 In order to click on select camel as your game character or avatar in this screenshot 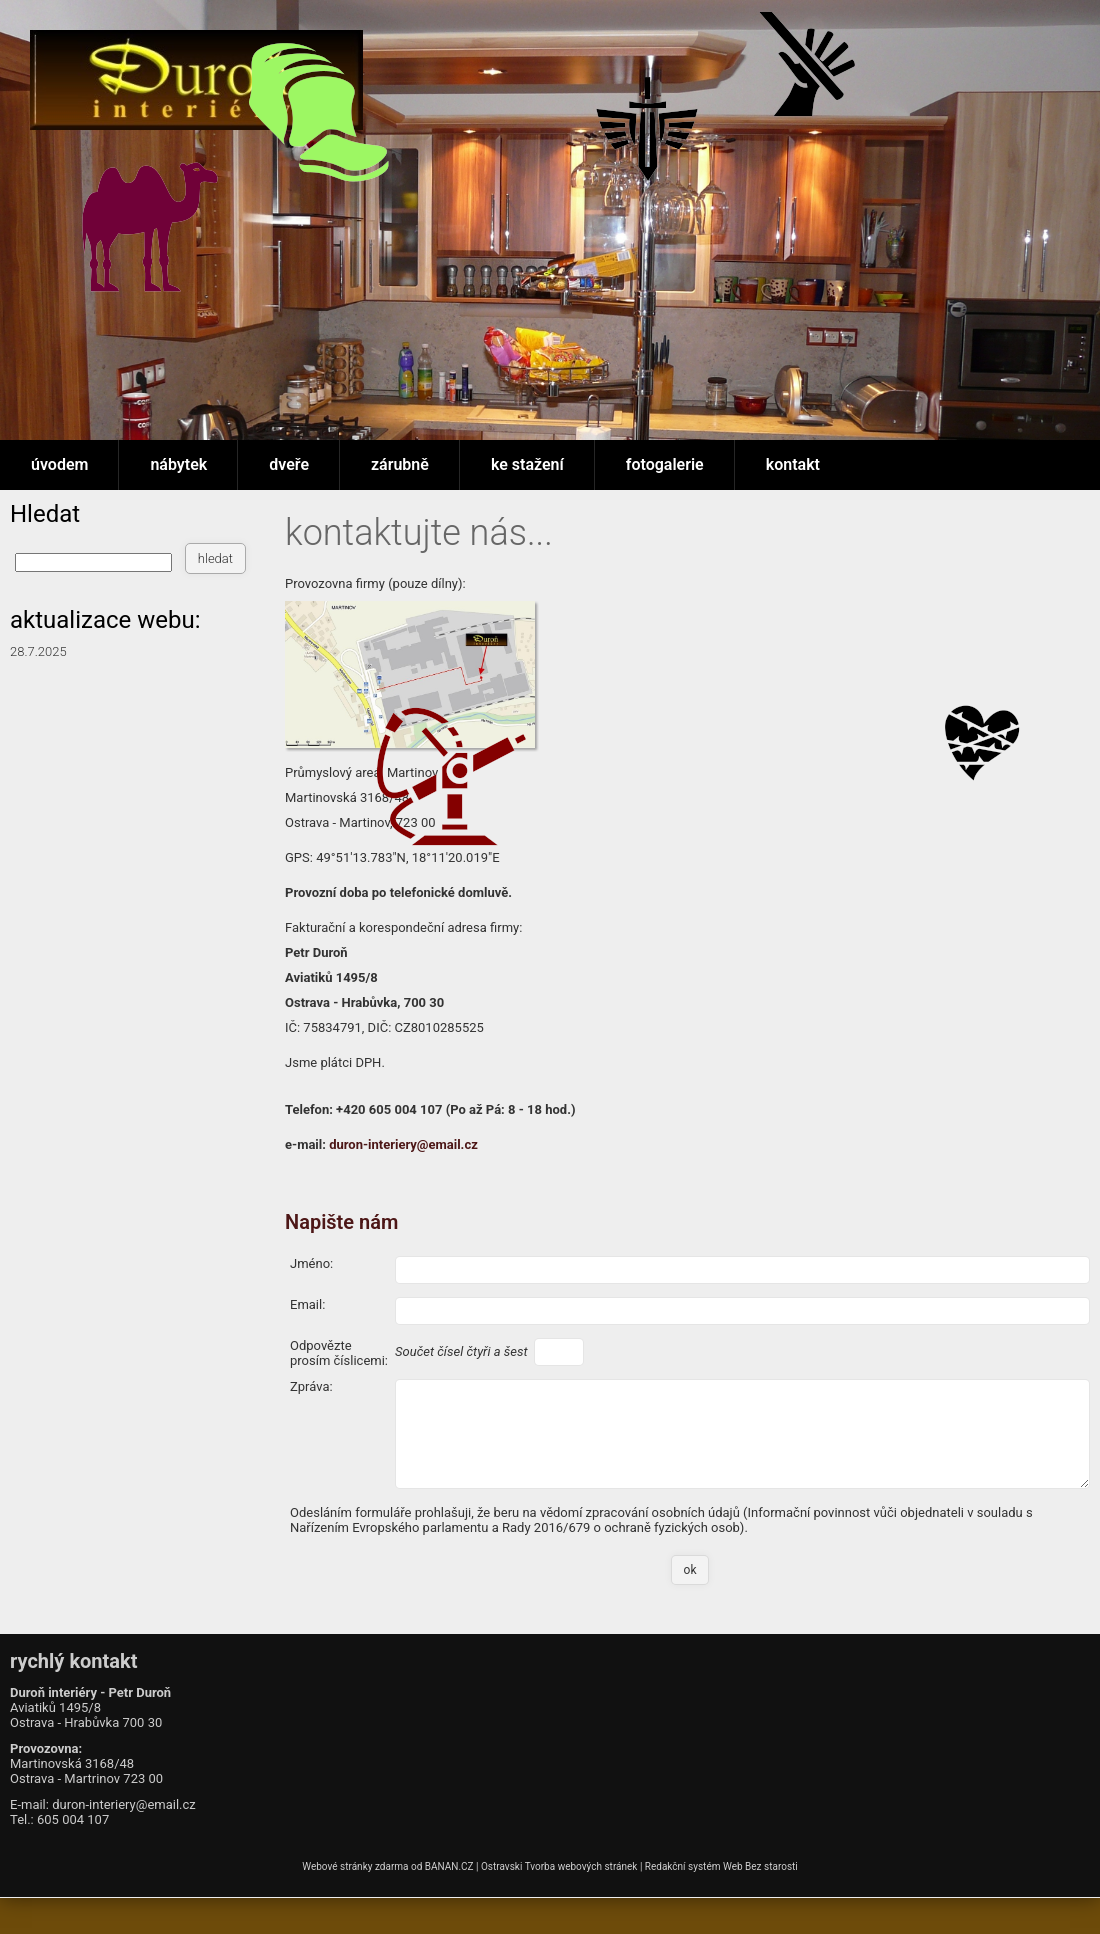, I will do `click(150, 227)`.